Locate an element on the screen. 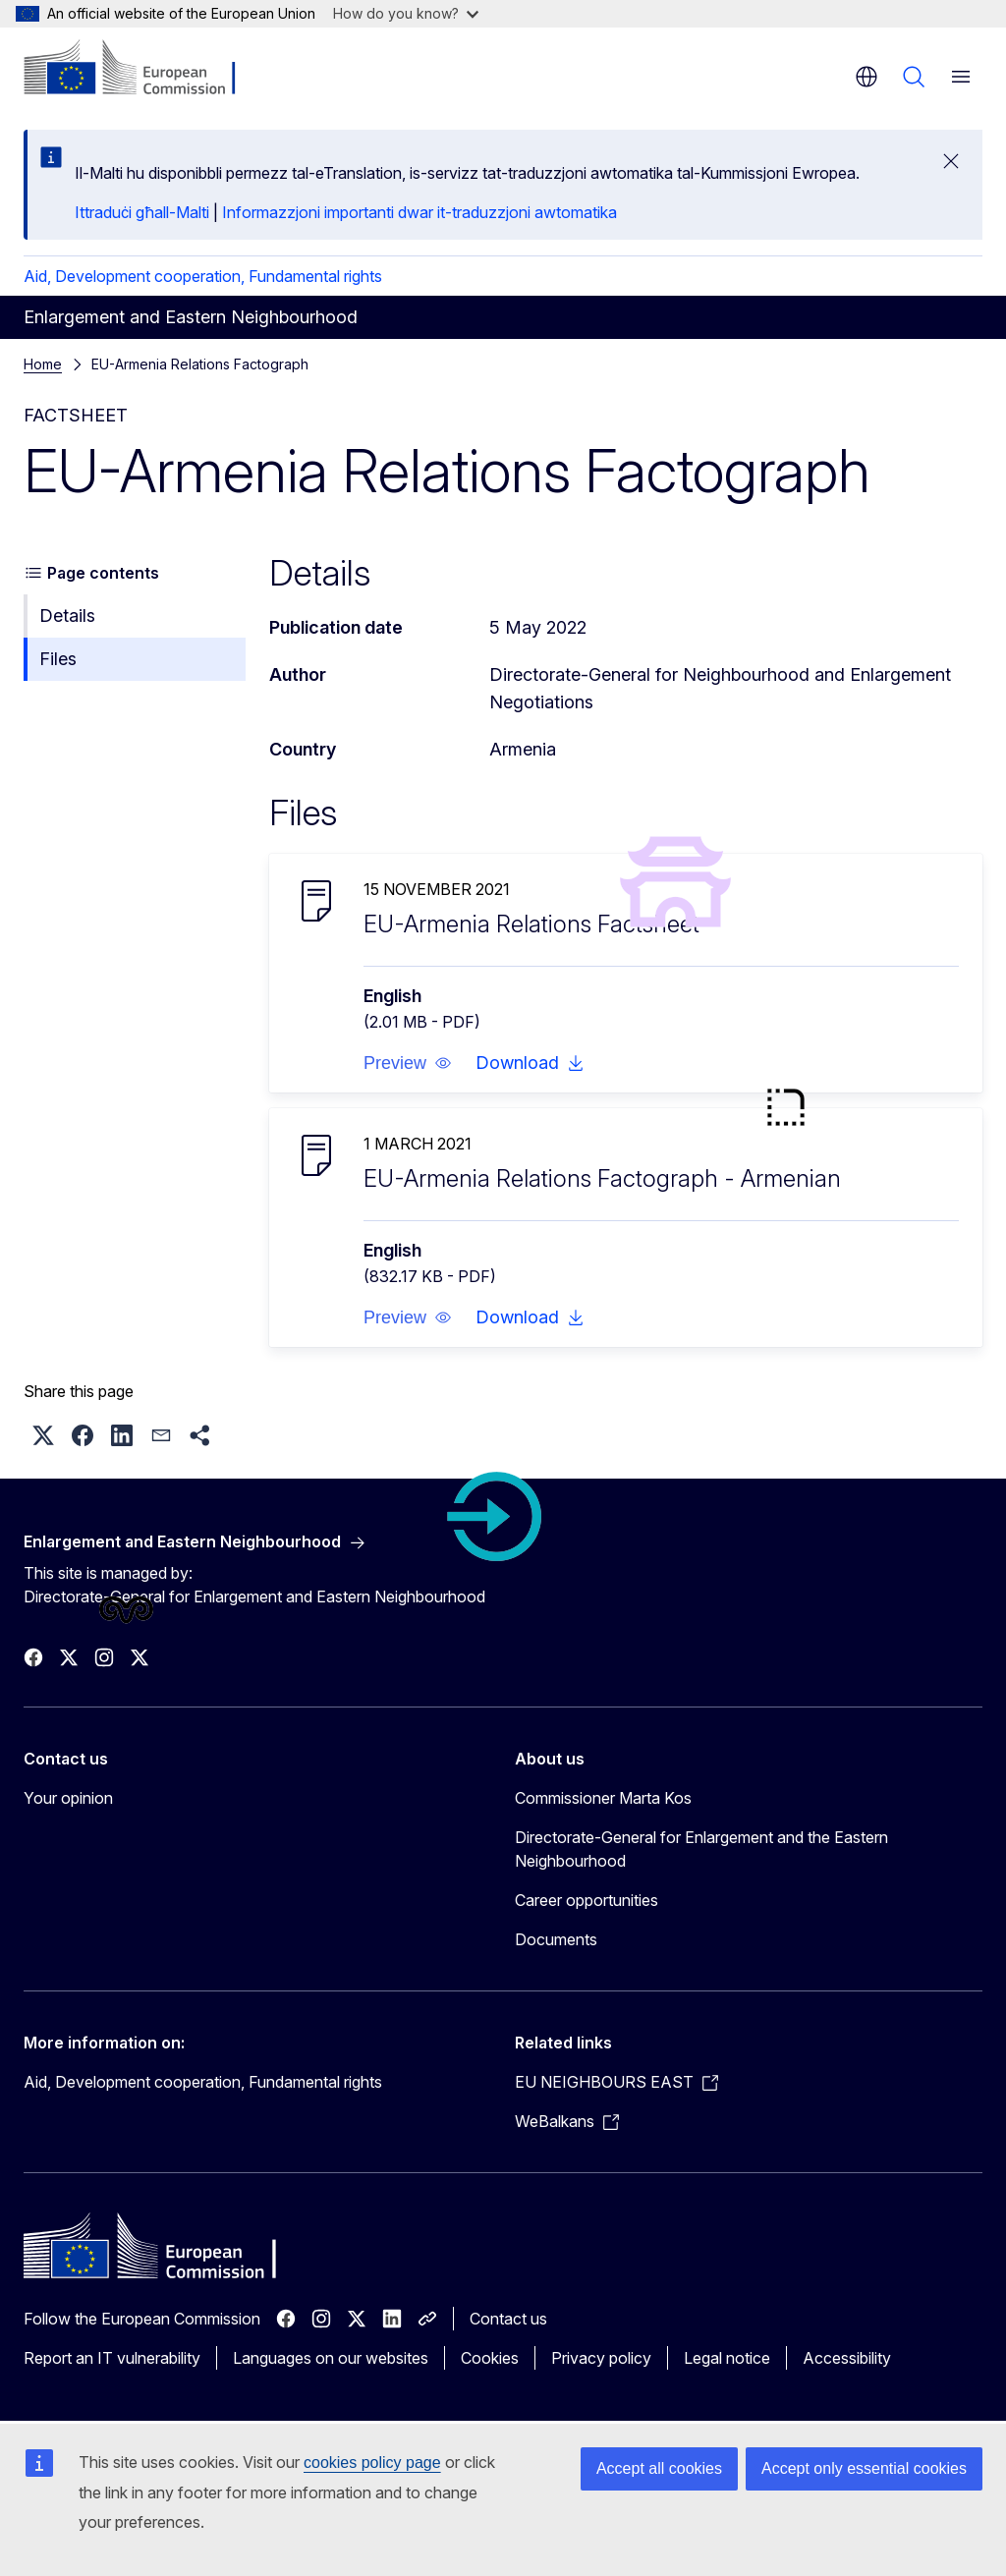  view historical landmarks or monuments is located at coordinates (675, 881).